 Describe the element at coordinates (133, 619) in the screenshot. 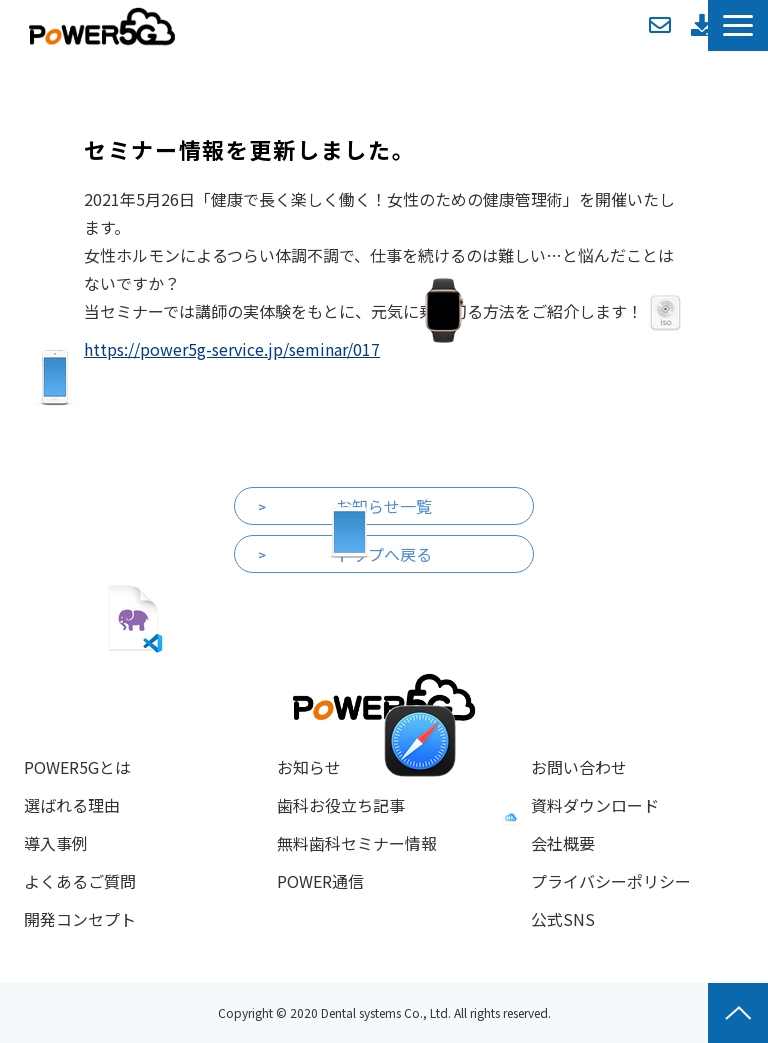

I see `open a PHP file in Visual Studio Code` at that location.